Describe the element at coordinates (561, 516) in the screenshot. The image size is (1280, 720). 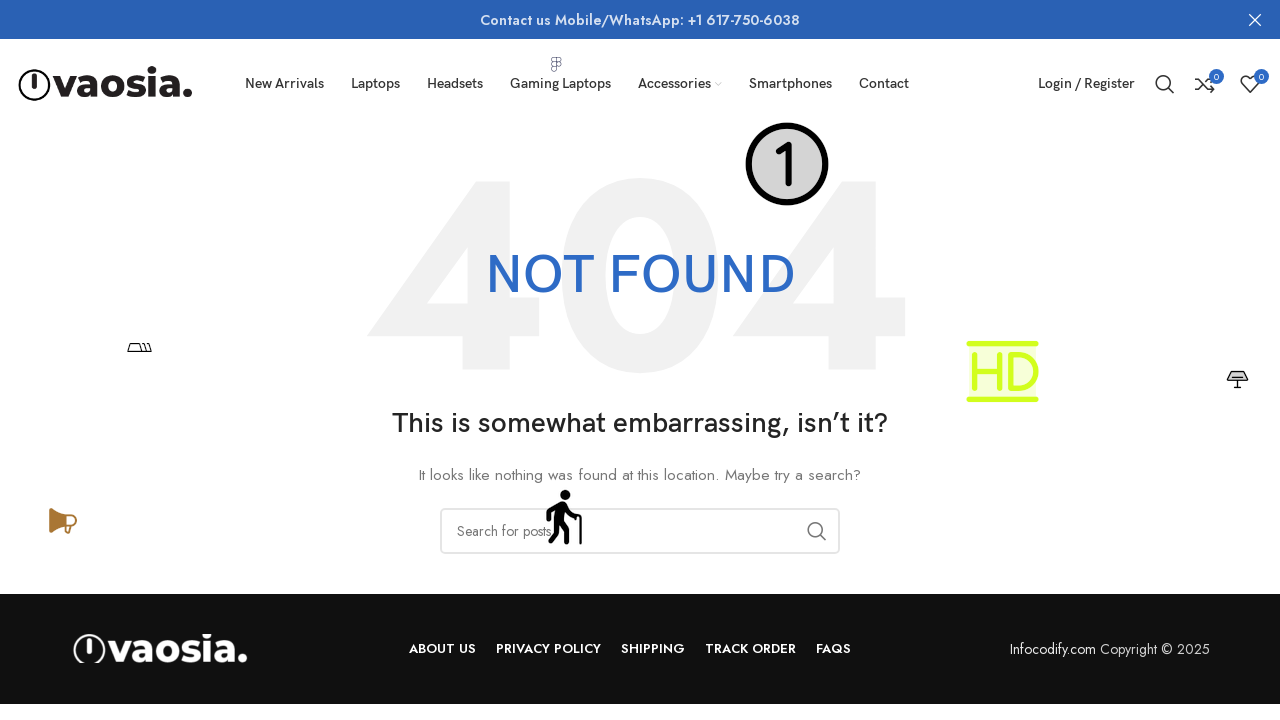
I see `accessibility options for elderly users` at that location.